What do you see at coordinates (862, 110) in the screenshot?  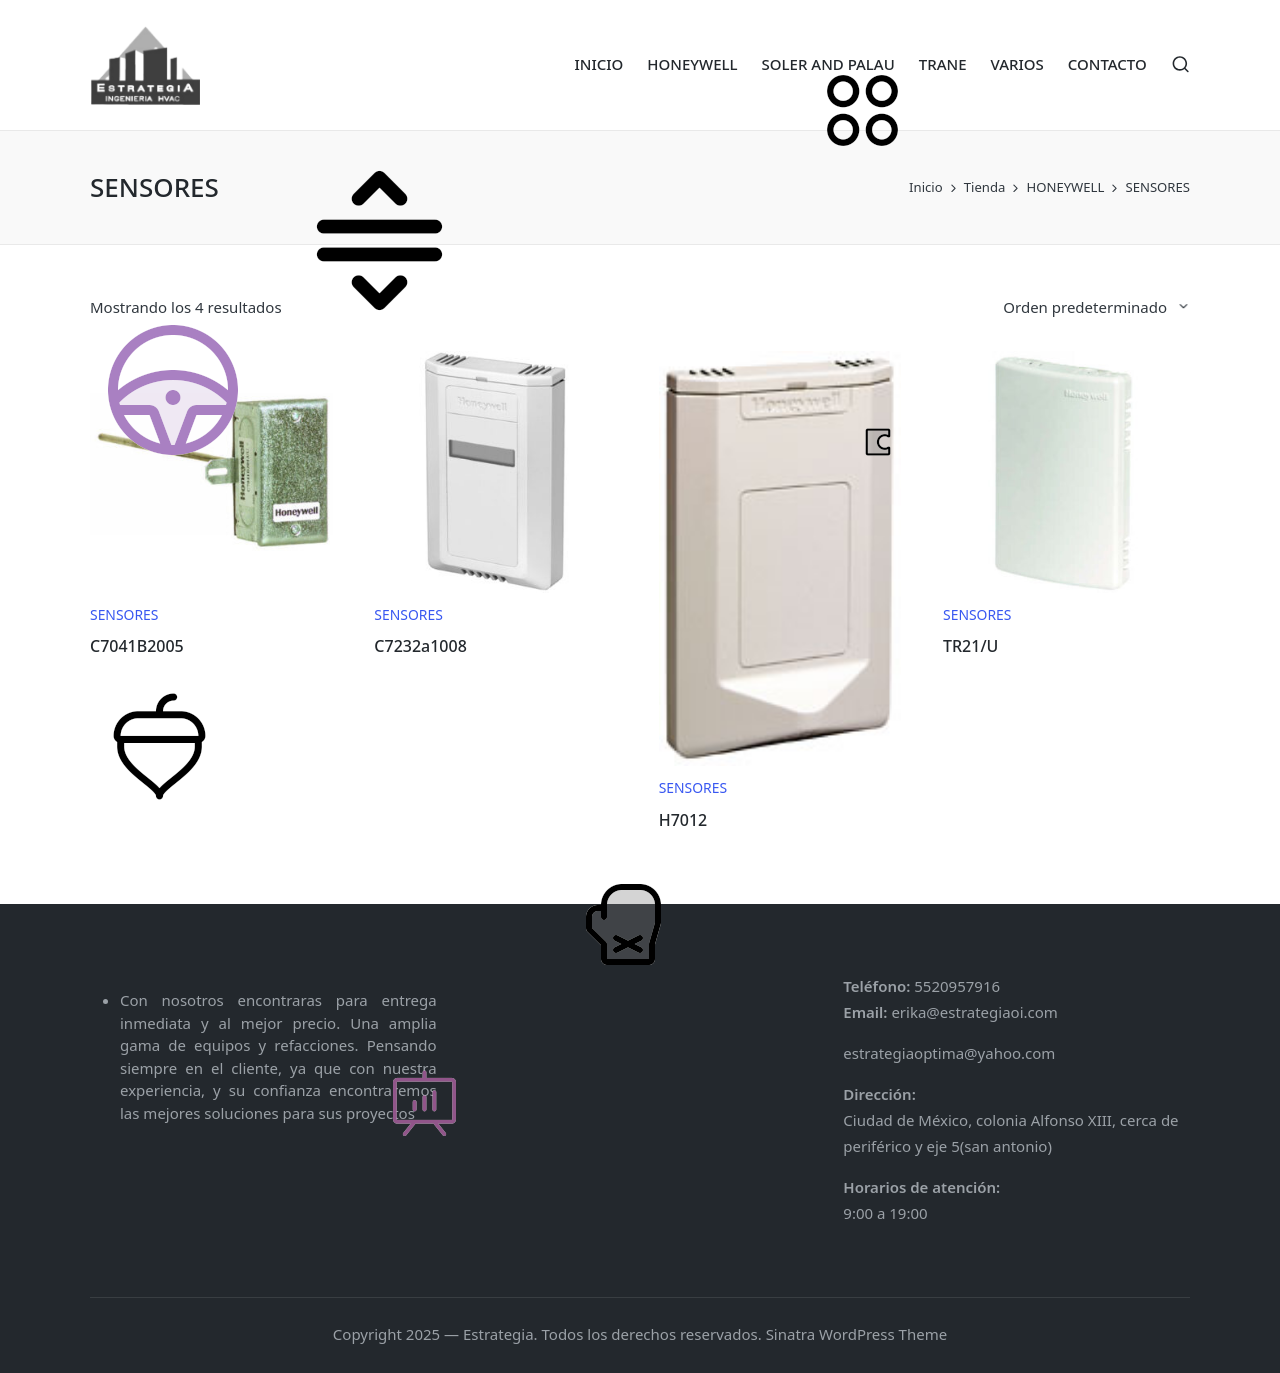 I see `open app grid or dashboard` at bounding box center [862, 110].